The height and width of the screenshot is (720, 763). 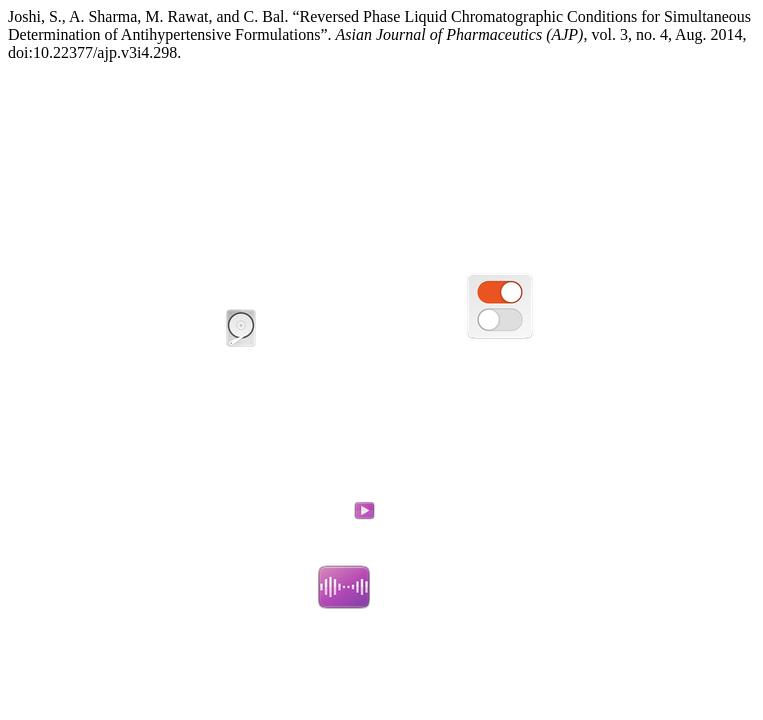 I want to click on open the sound recorder app, so click(x=344, y=587).